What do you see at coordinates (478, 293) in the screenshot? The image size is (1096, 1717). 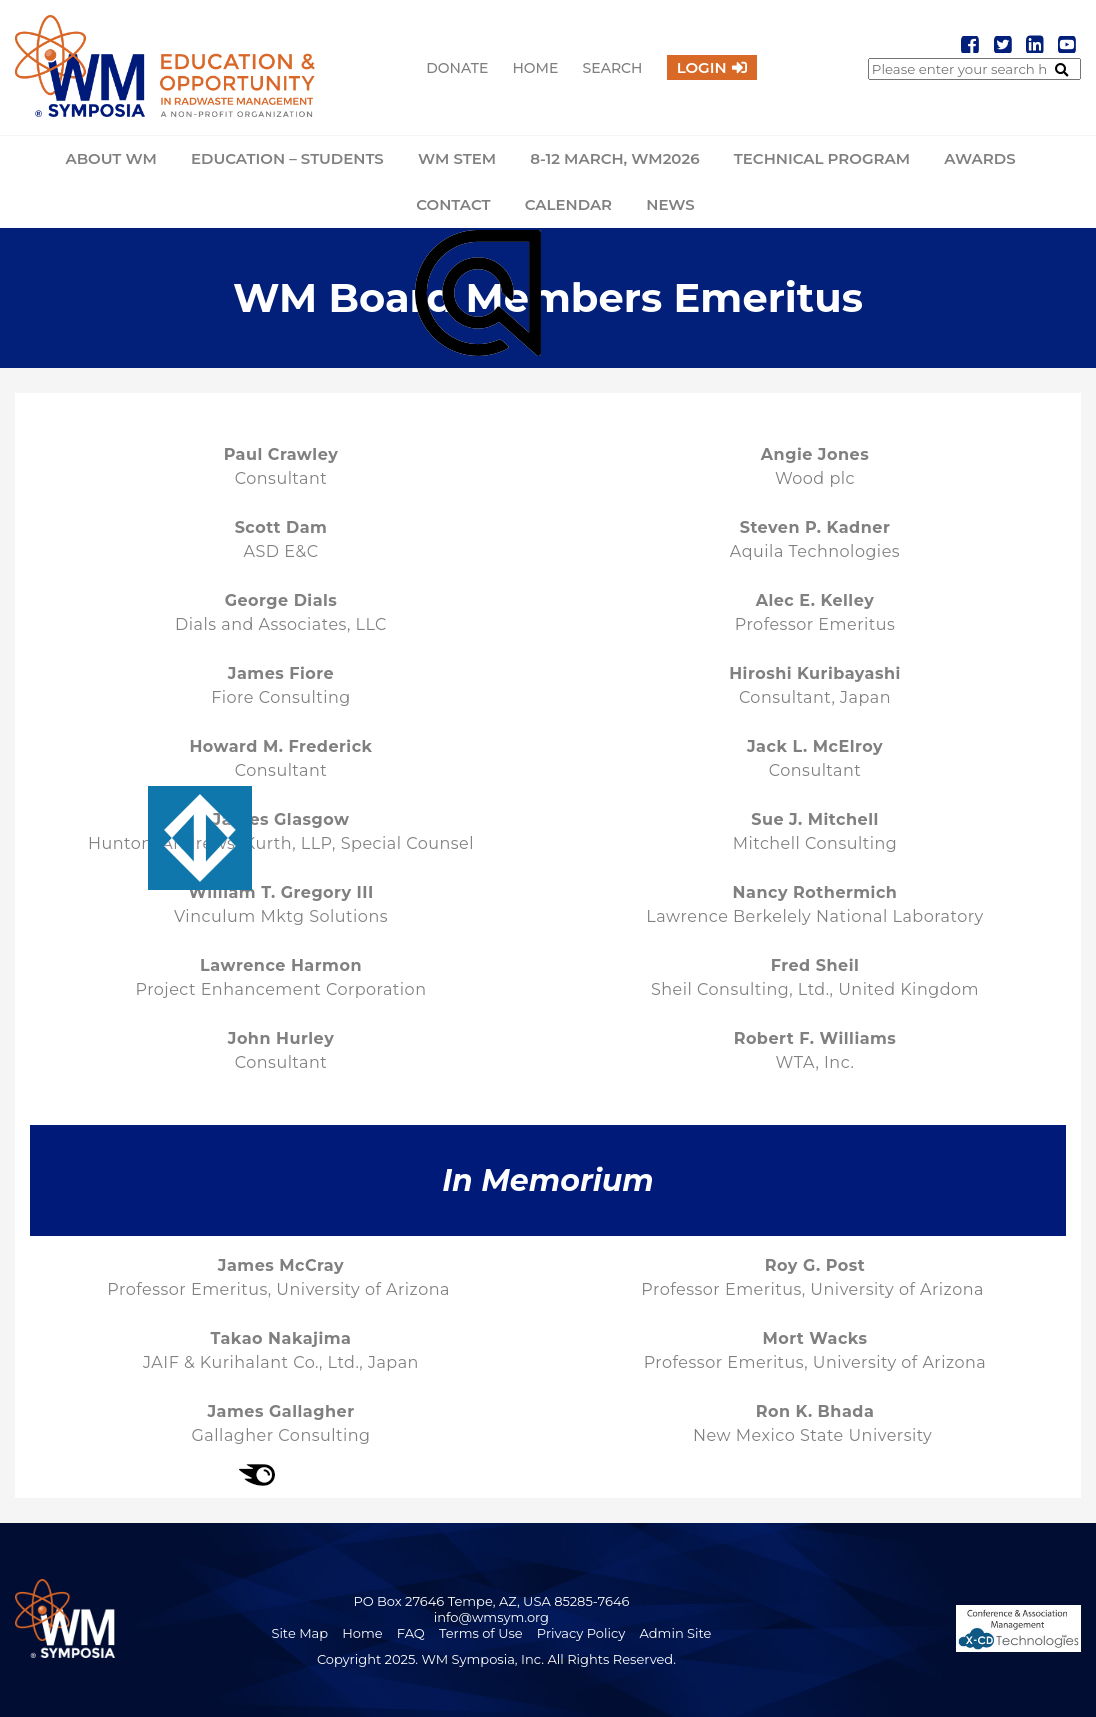 I see `search powered by Algolia` at bounding box center [478, 293].